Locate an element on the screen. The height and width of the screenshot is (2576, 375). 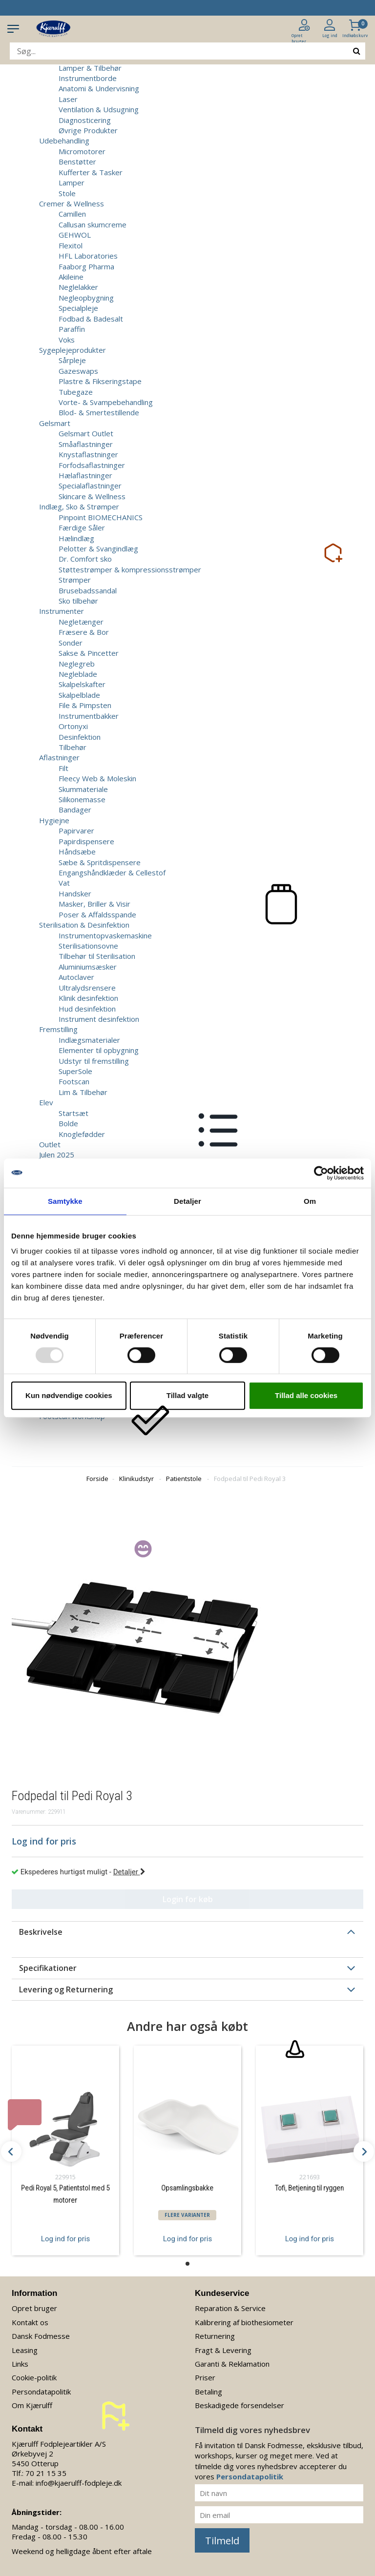
add a happy reaction or emoji is located at coordinates (143, 1549).